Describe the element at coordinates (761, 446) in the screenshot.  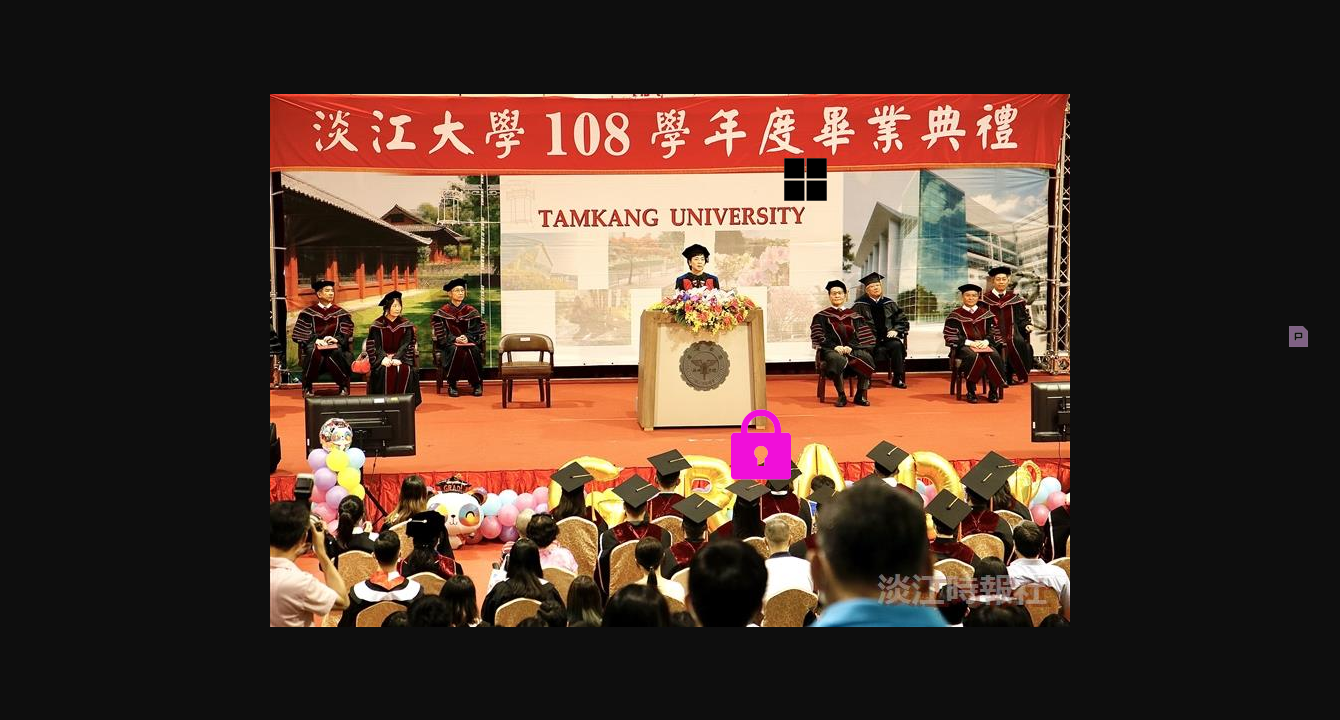
I see `indicates a locked or secured item` at that location.